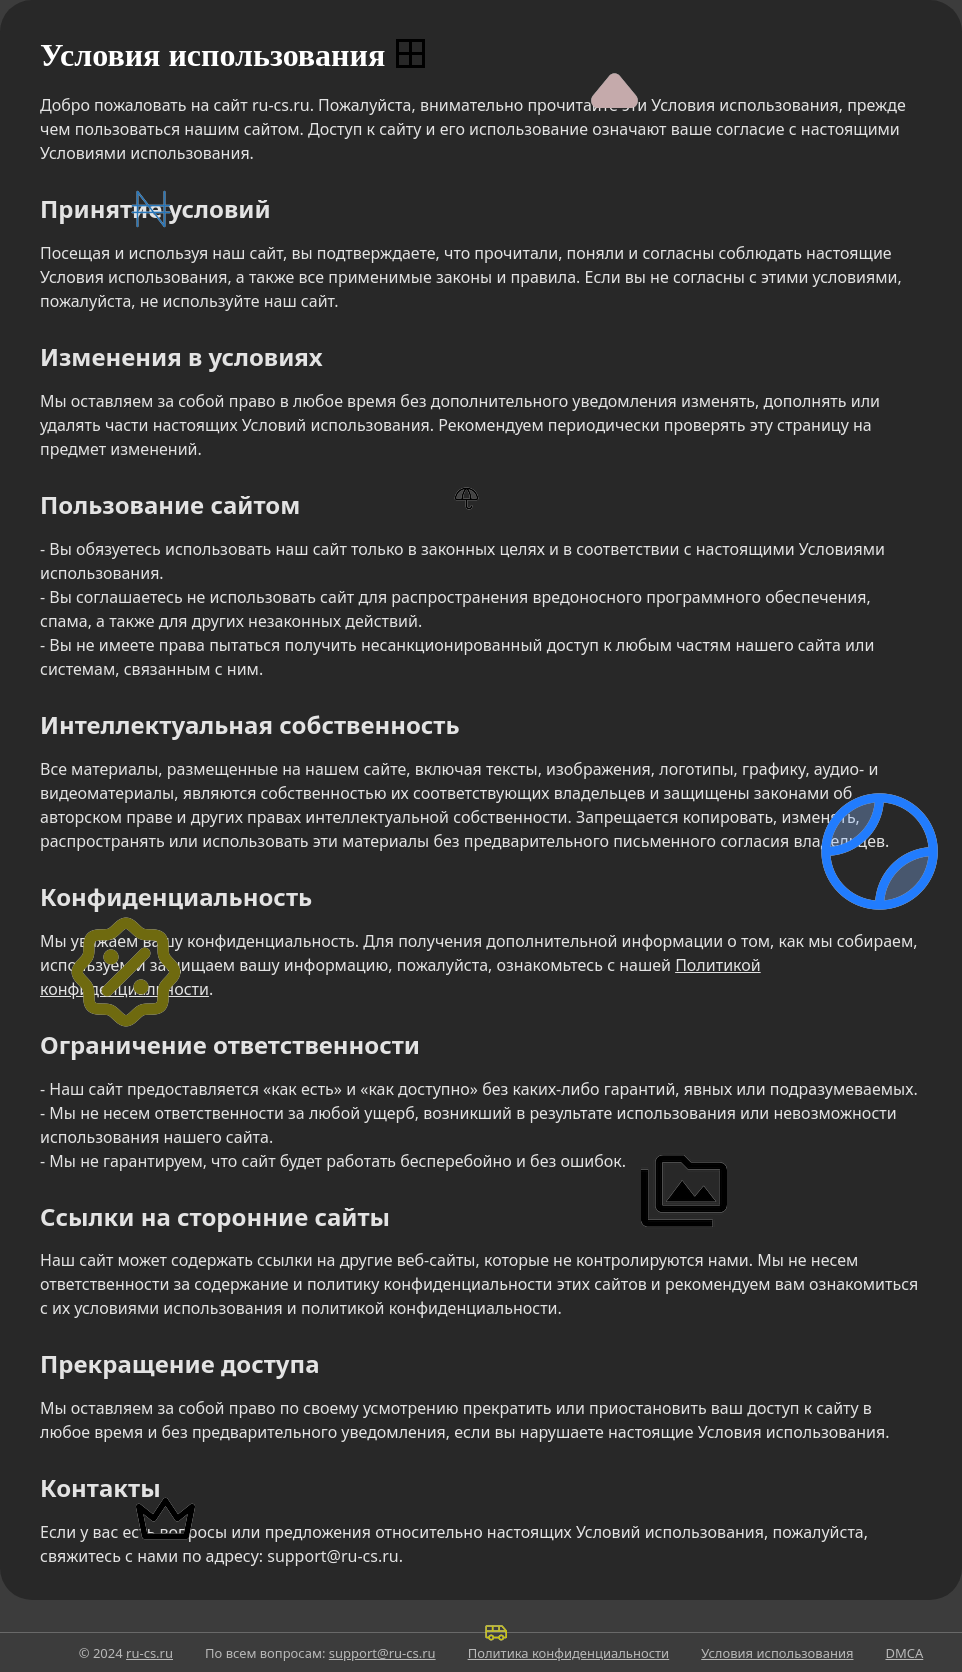 The width and height of the screenshot is (962, 1672). What do you see at coordinates (684, 1191) in the screenshot?
I see `access photo and media library` at bounding box center [684, 1191].